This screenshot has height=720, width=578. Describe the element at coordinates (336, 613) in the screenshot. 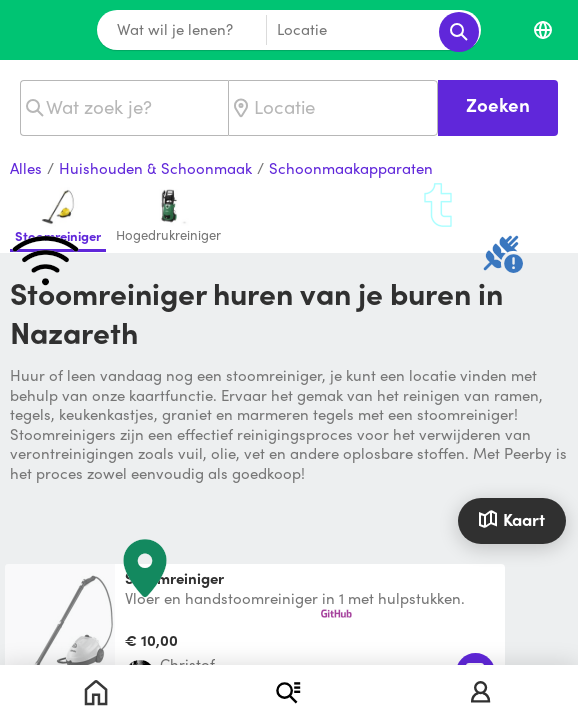

I see `link to GitHub repository` at that location.